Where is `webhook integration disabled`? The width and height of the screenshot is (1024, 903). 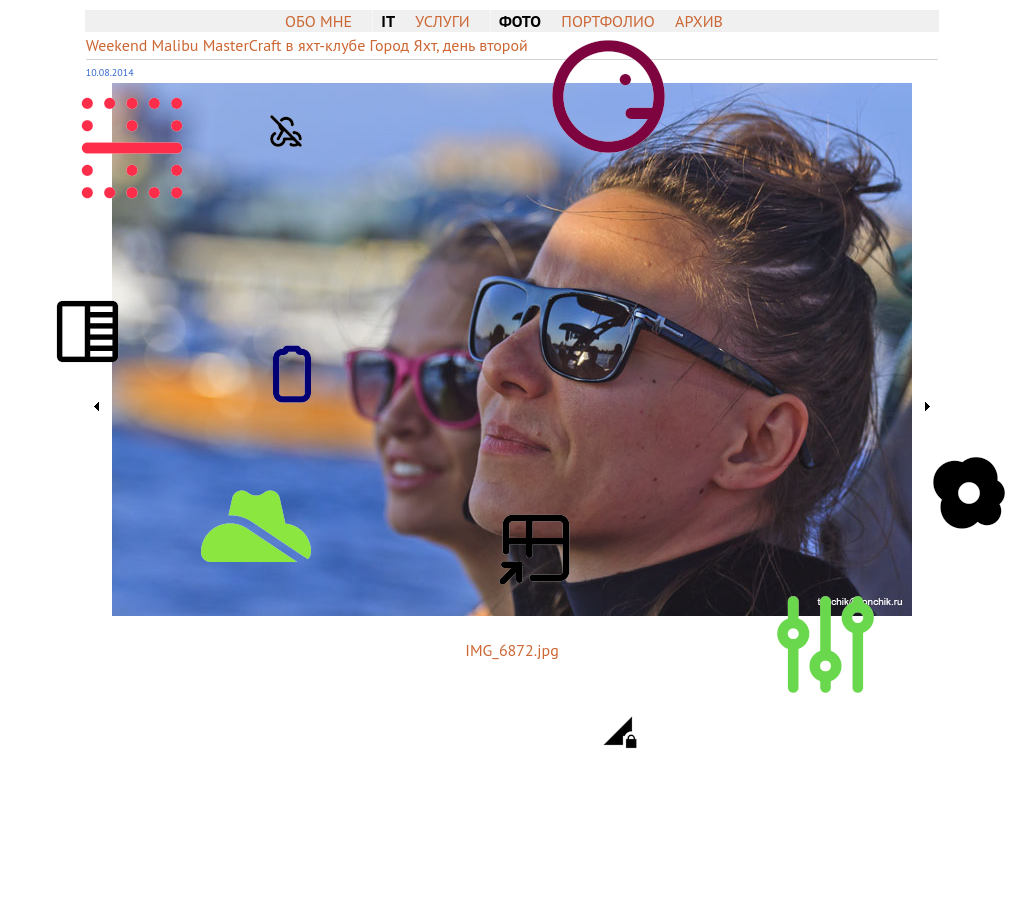
webhook integration disabled is located at coordinates (286, 131).